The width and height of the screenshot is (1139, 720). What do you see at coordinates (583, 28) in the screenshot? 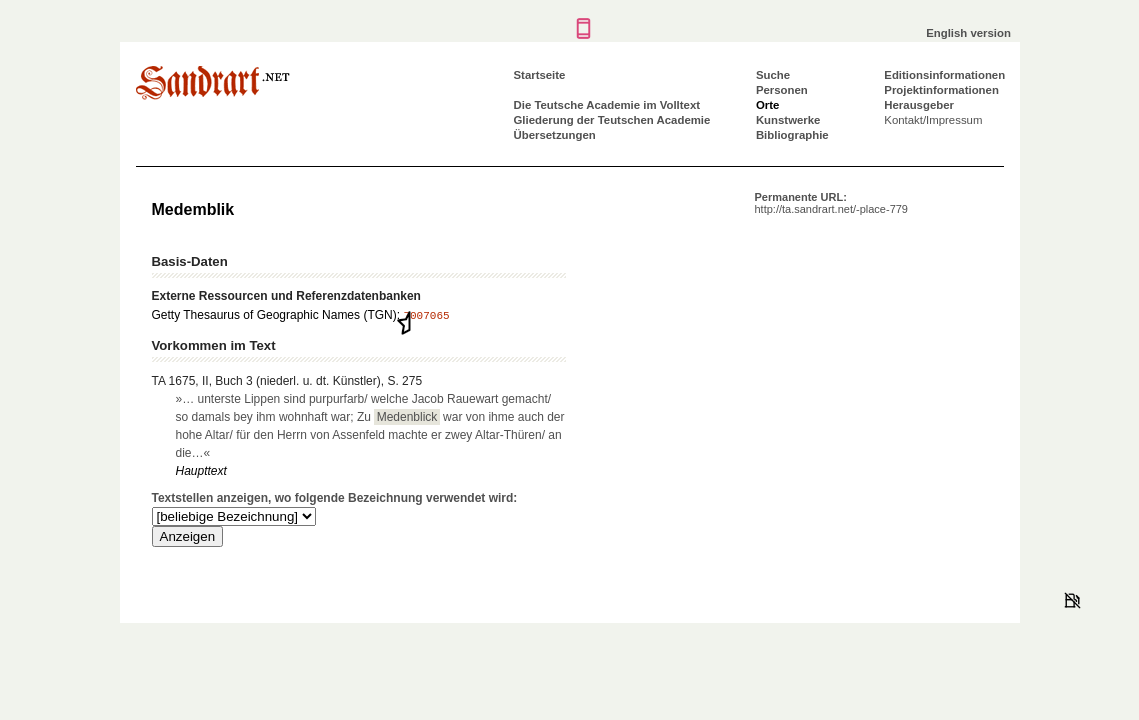
I see `switch to mobile view` at bounding box center [583, 28].